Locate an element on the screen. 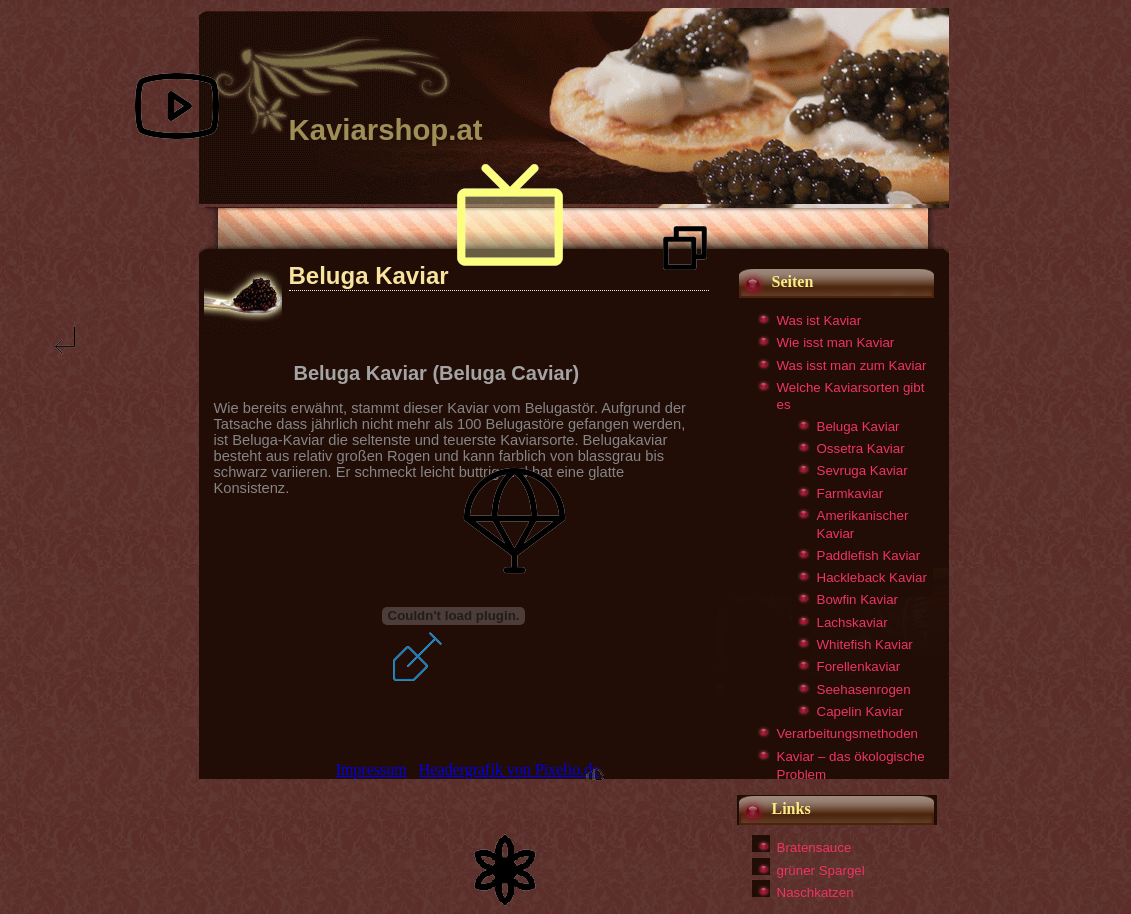 The width and height of the screenshot is (1131, 914). access TV or video streaming features is located at coordinates (510, 221).